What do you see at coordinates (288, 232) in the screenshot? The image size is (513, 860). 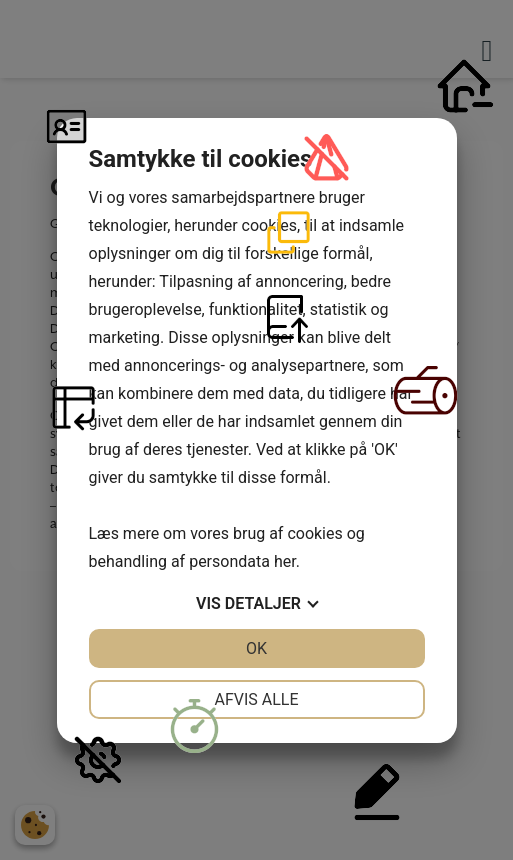 I see `copy to clipboard` at bounding box center [288, 232].